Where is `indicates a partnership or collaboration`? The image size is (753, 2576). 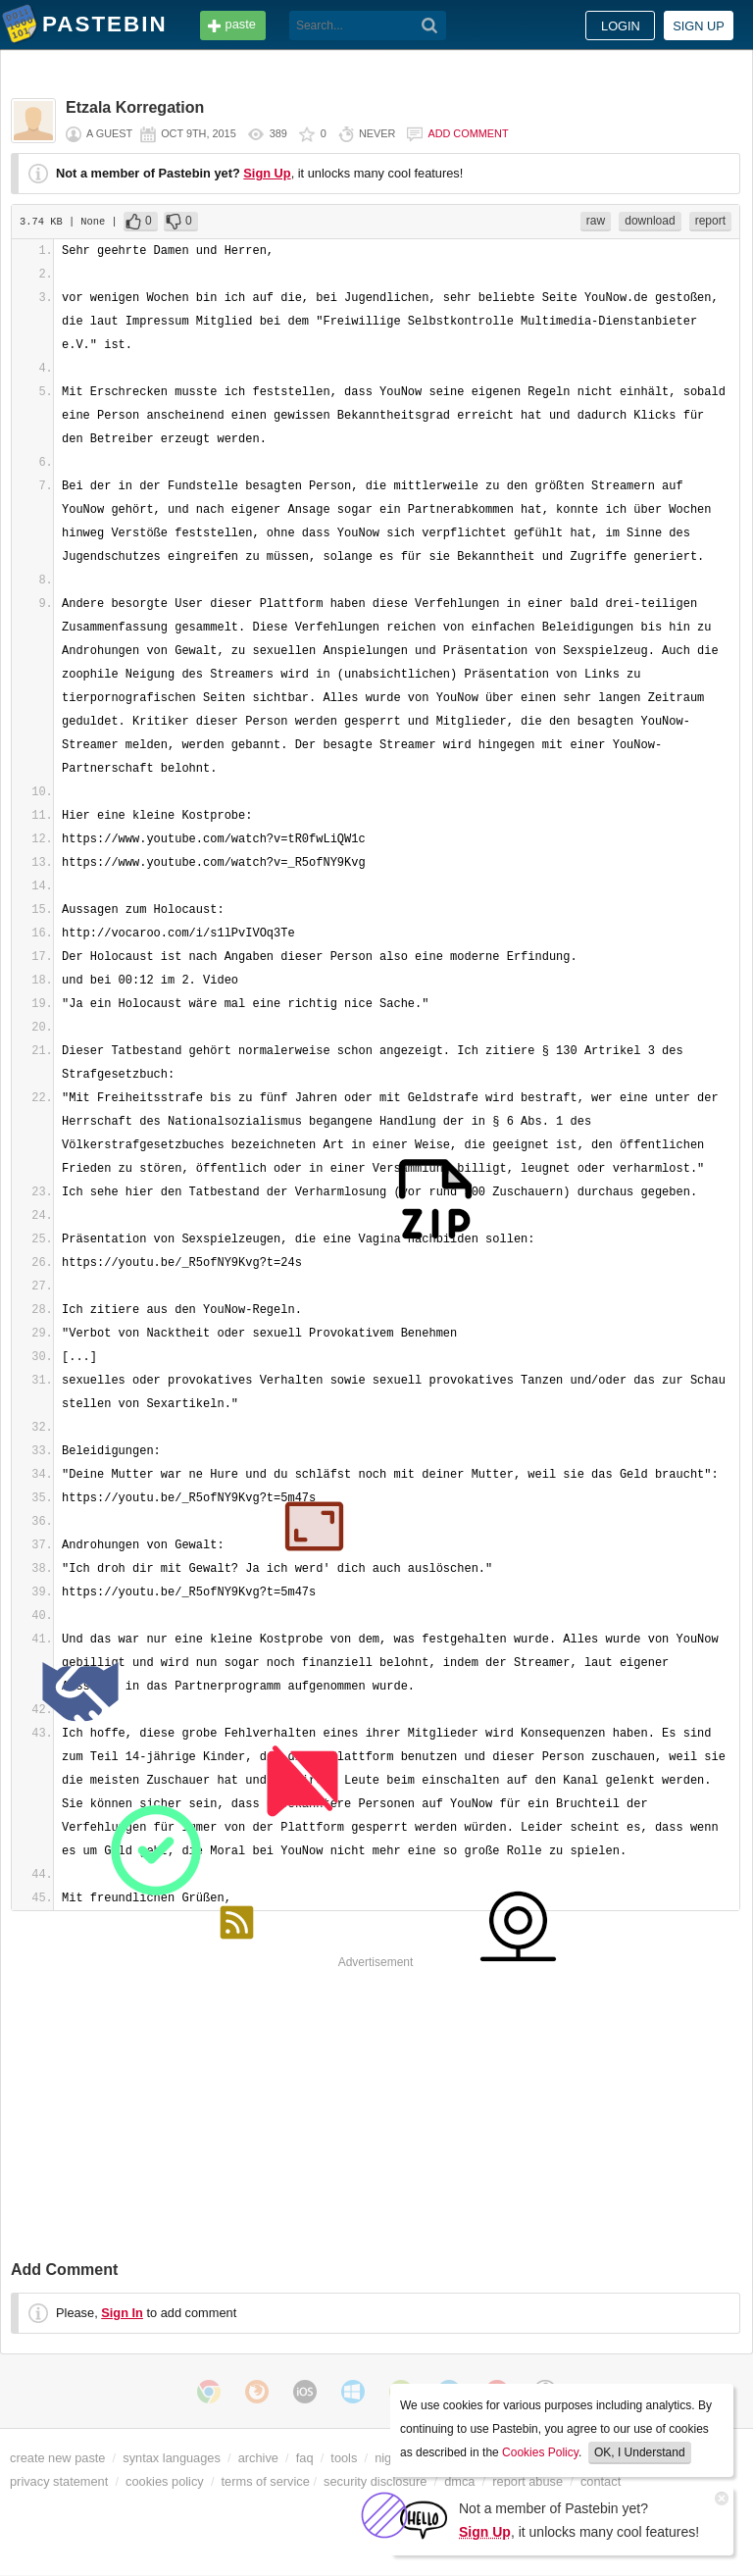
indicates a partnership or collaboration is located at coordinates (80, 1692).